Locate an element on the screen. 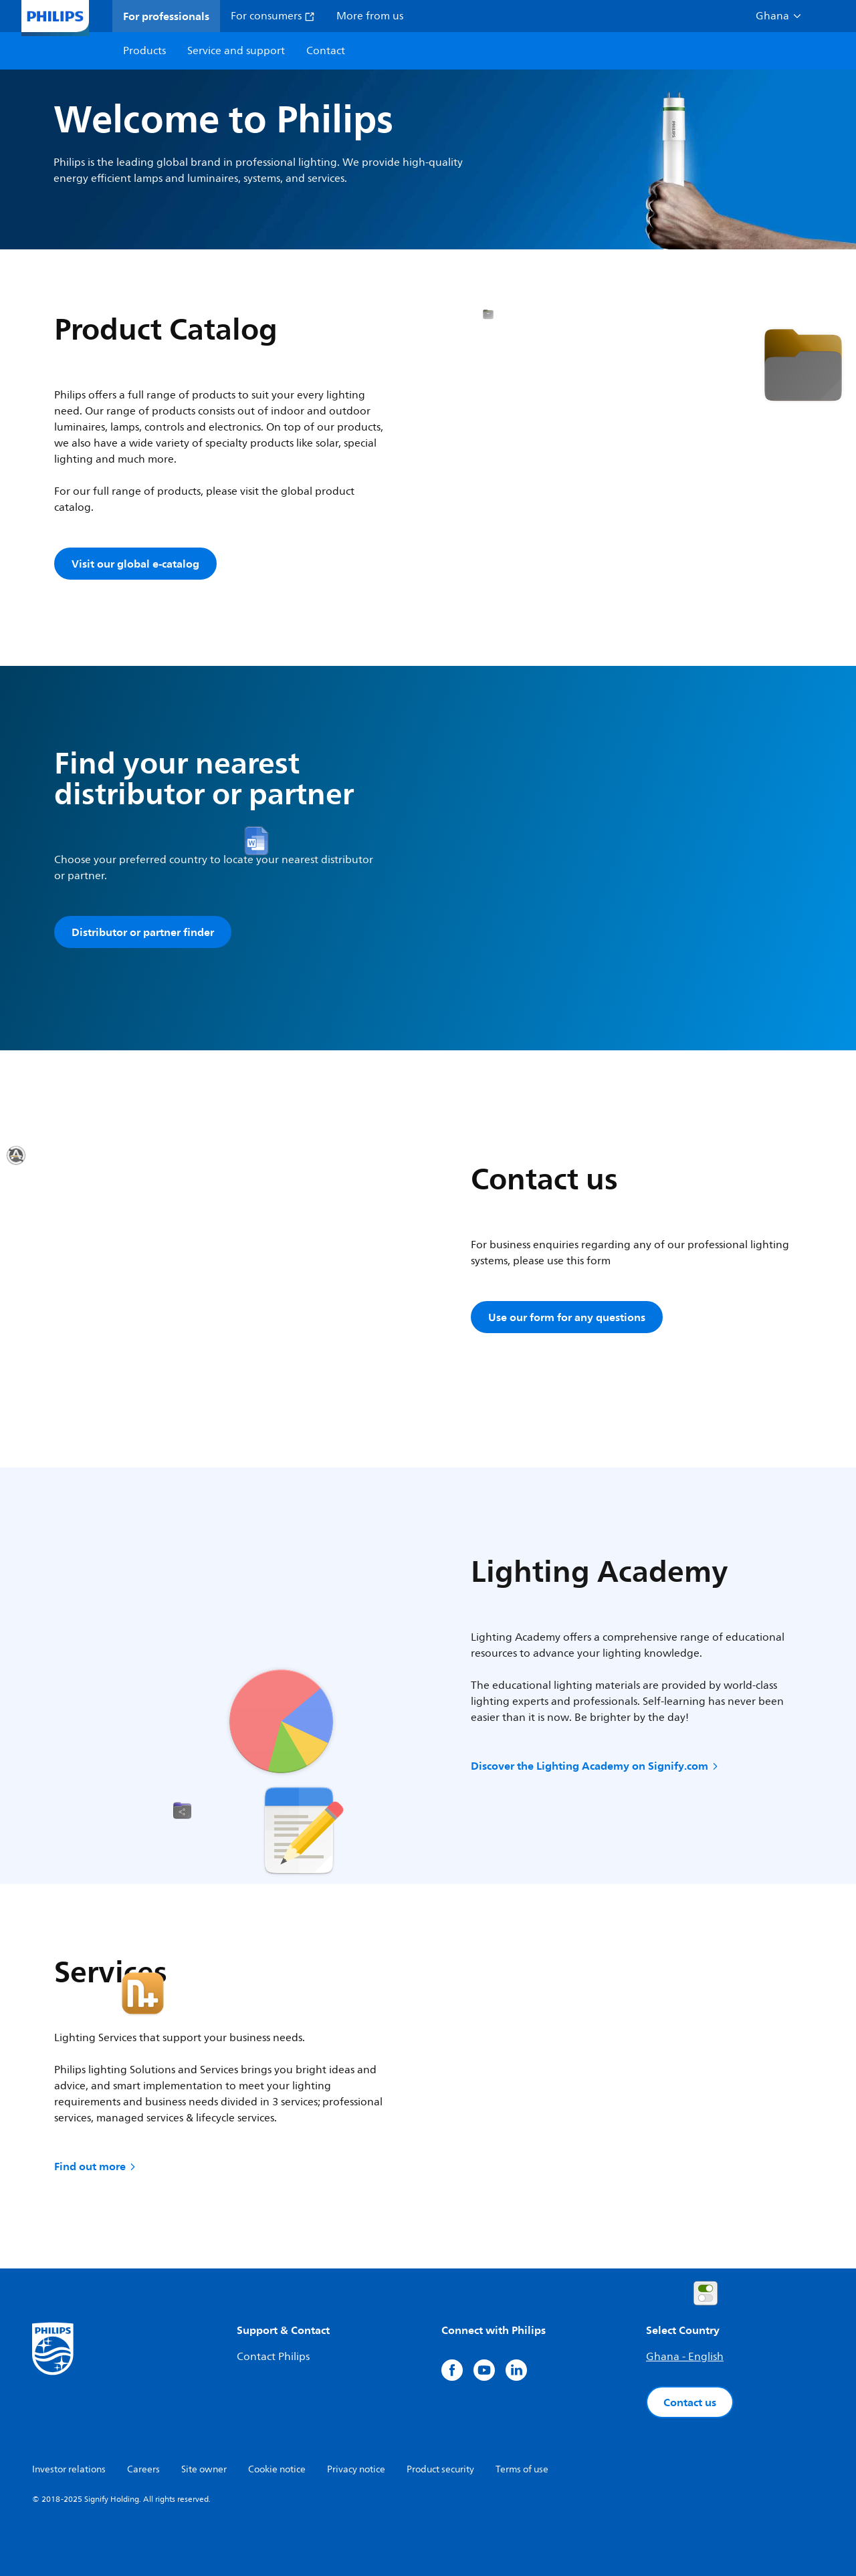  open nicotine+ peer-to-peer file sharing client is located at coordinates (142, 1993).